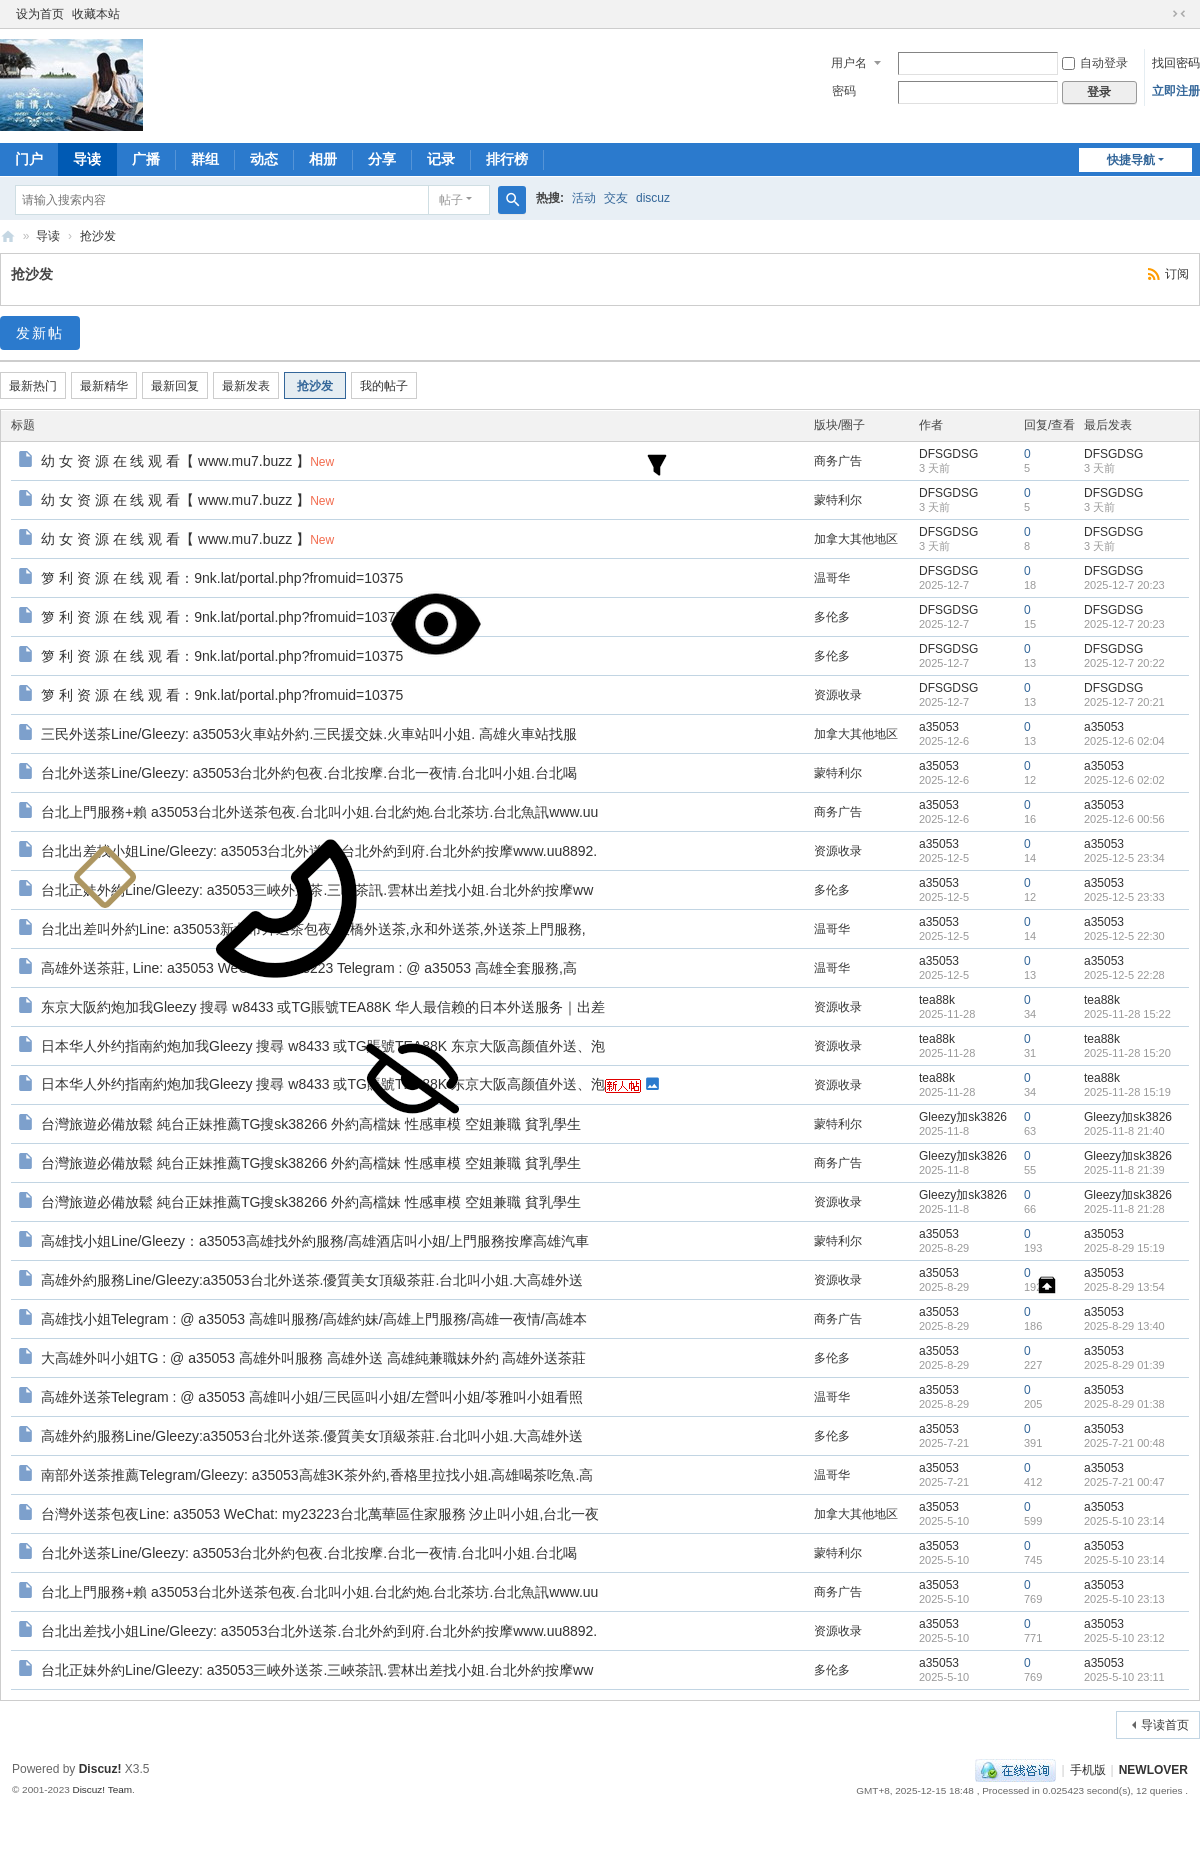 This screenshot has height=1850, width=1200. Describe the element at coordinates (290, 911) in the screenshot. I see `select melon or cantaloupe fruit` at that location.